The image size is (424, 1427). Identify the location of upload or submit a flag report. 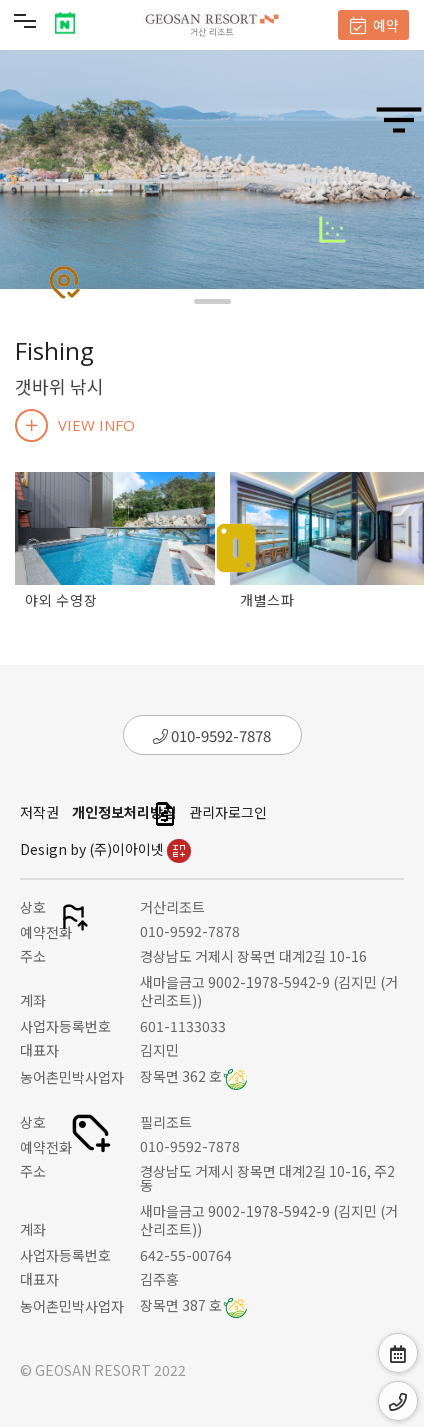
(73, 916).